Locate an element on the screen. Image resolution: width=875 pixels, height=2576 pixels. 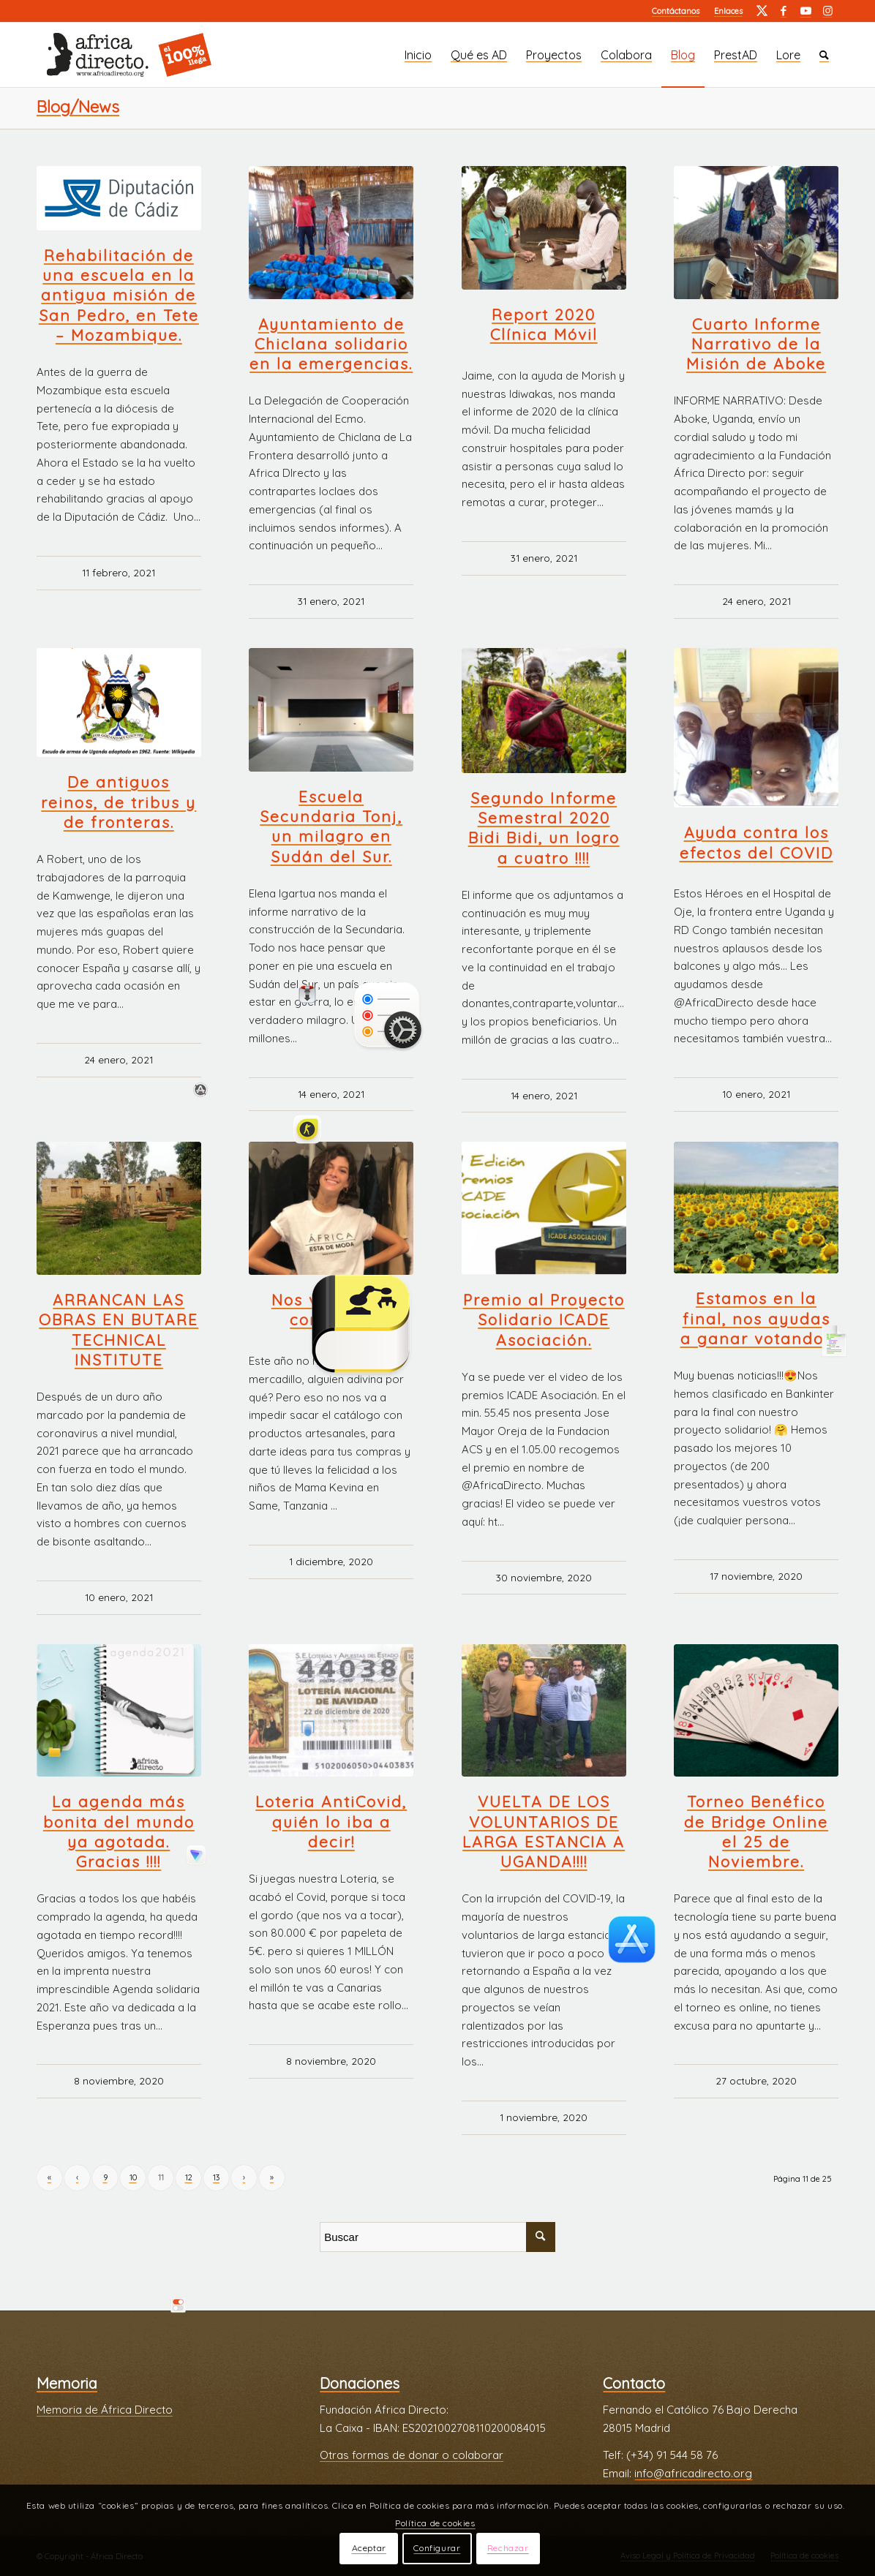
launch counter-strike: condition zero is located at coordinates (307, 1129).